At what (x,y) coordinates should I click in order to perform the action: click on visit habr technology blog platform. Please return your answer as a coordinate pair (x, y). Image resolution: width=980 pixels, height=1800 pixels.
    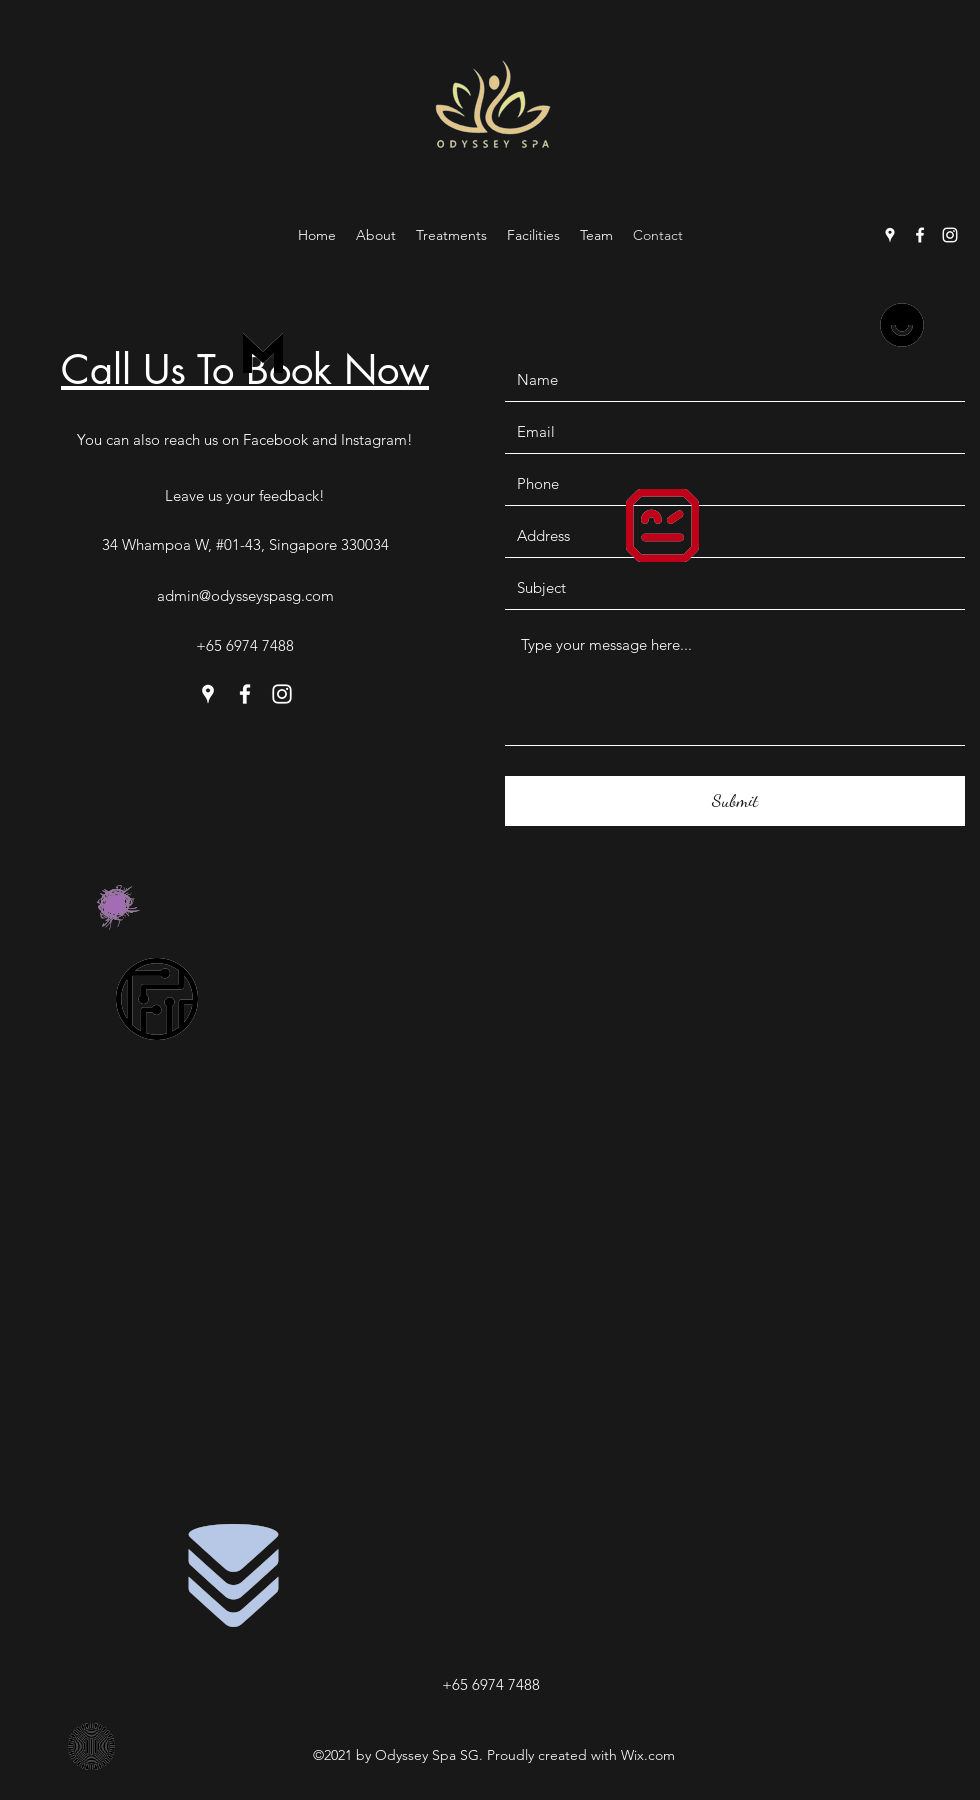
    Looking at the image, I should click on (118, 907).